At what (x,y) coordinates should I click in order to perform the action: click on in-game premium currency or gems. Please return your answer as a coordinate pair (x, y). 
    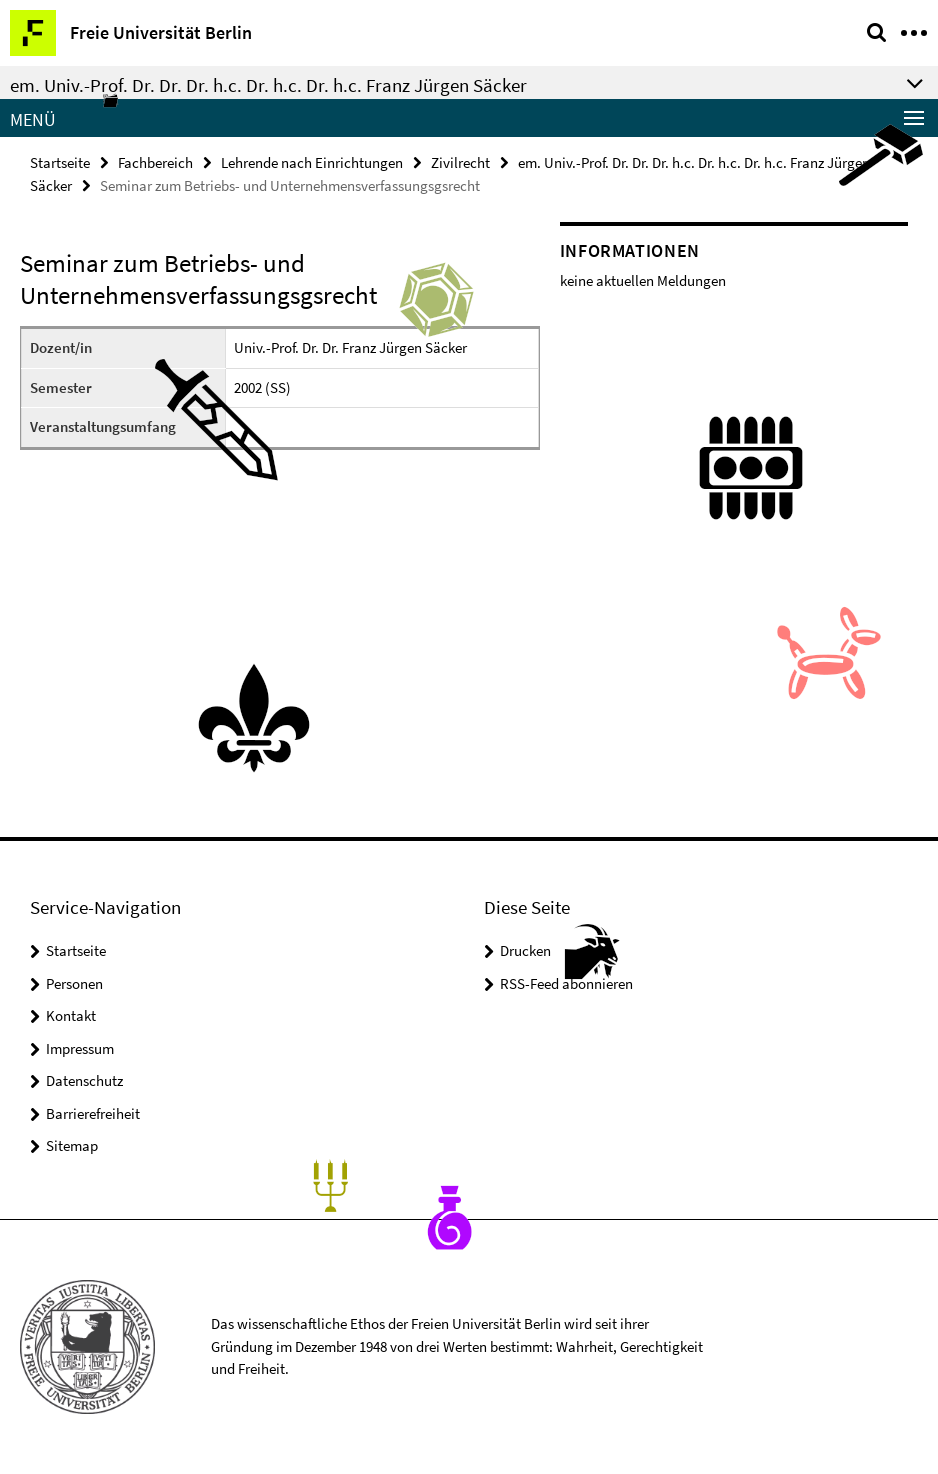
    Looking at the image, I should click on (437, 300).